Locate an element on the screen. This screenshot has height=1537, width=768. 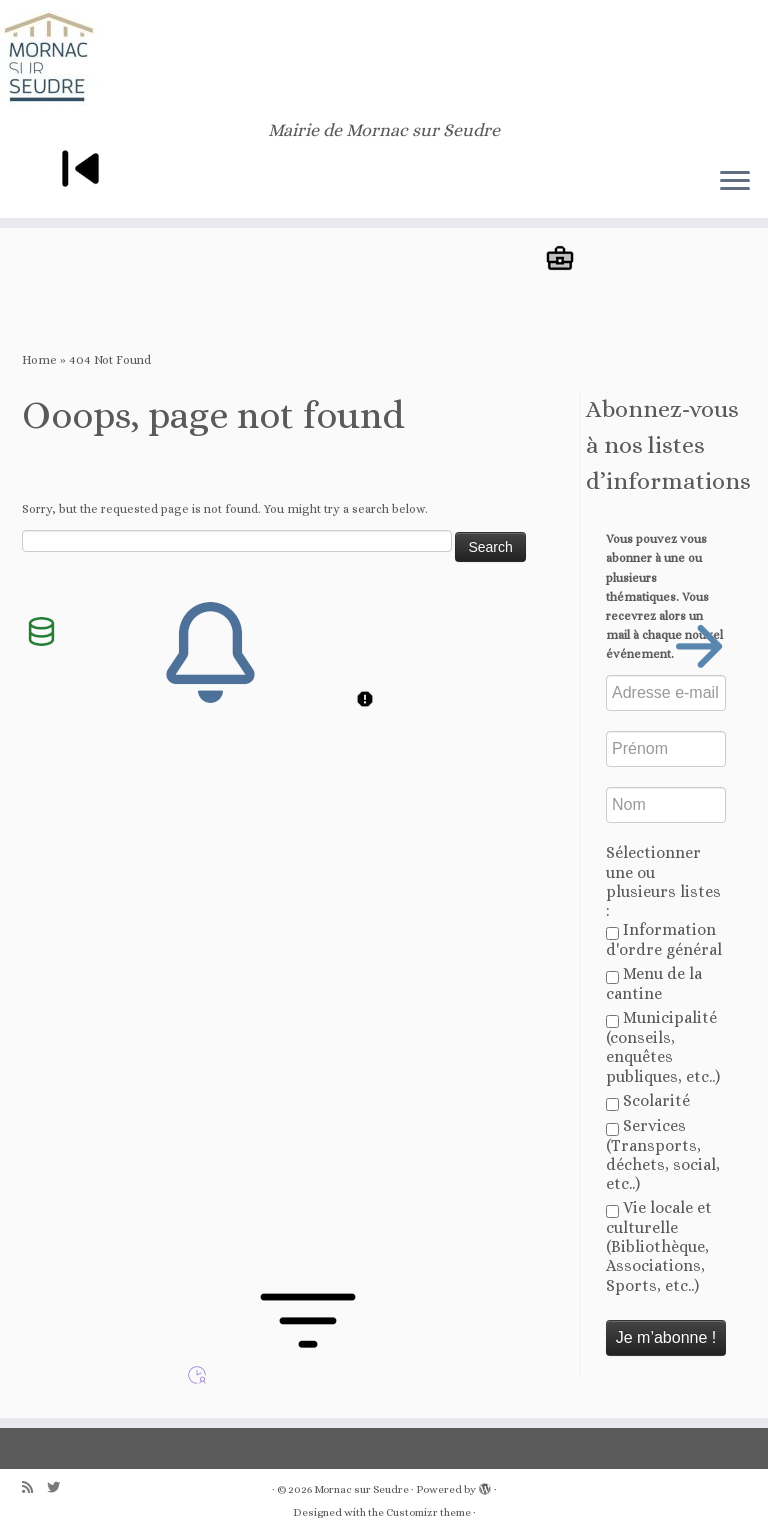
skip to the previous track is located at coordinates (80, 168).